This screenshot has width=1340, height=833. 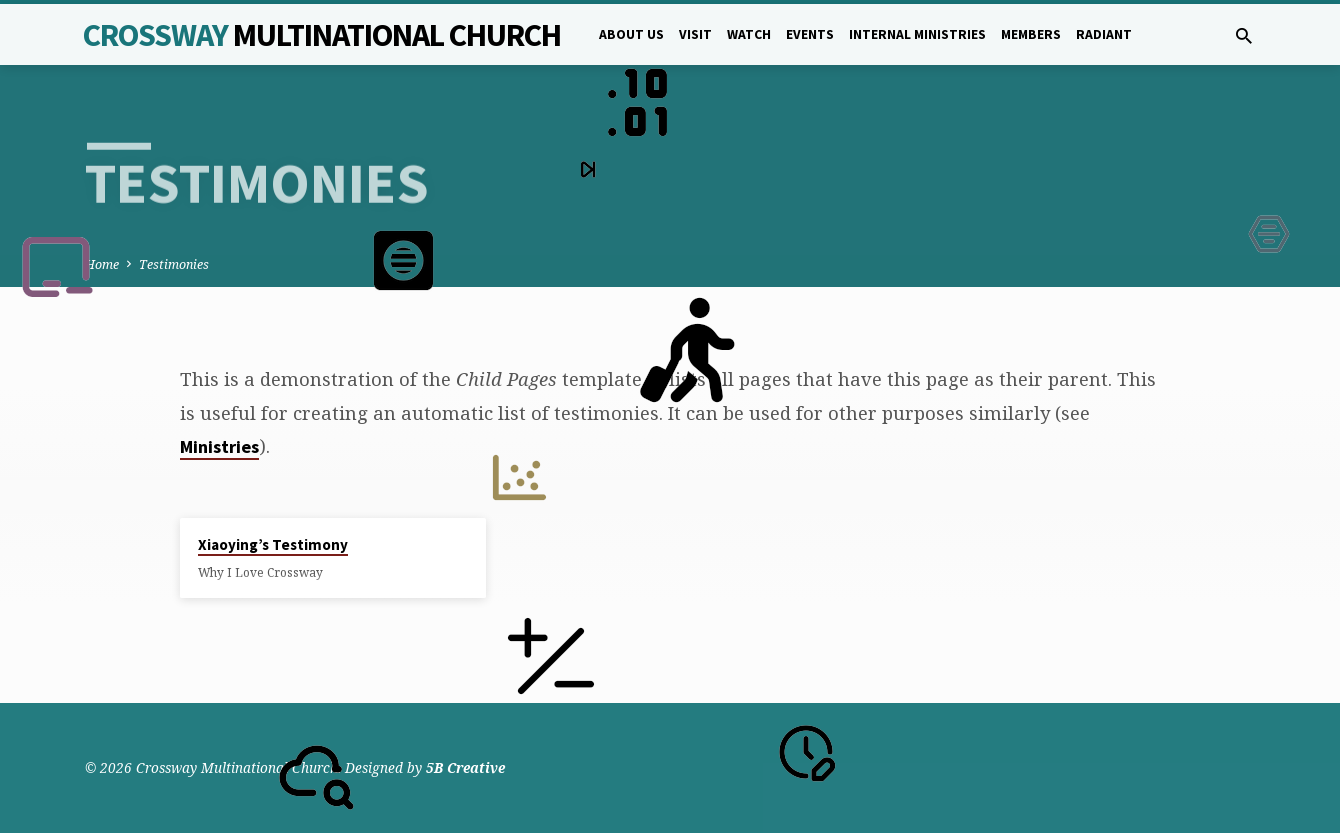 What do you see at coordinates (316, 772) in the screenshot?
I see `search files in cloud storage` at bounding box center [316, 772].